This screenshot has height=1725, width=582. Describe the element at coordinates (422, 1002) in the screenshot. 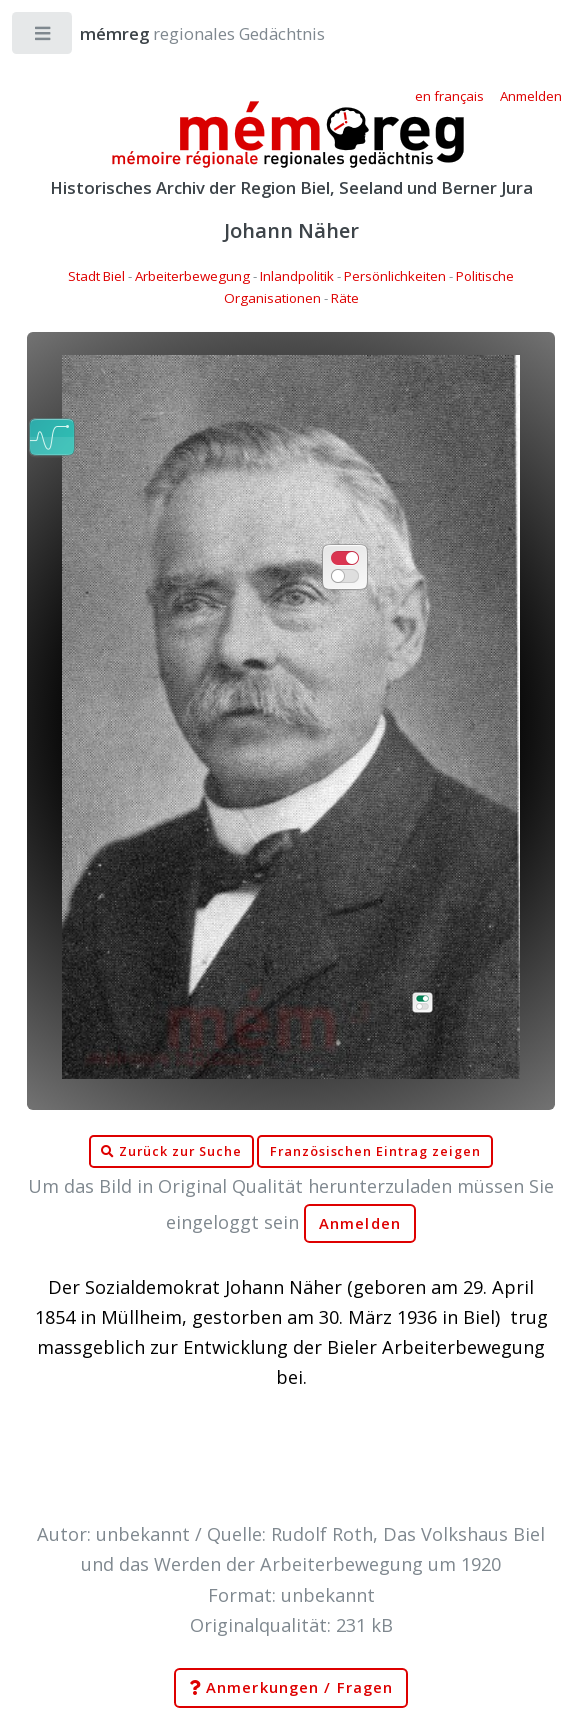

I see `open gnome tweaks to customize desktop settings` at that location.